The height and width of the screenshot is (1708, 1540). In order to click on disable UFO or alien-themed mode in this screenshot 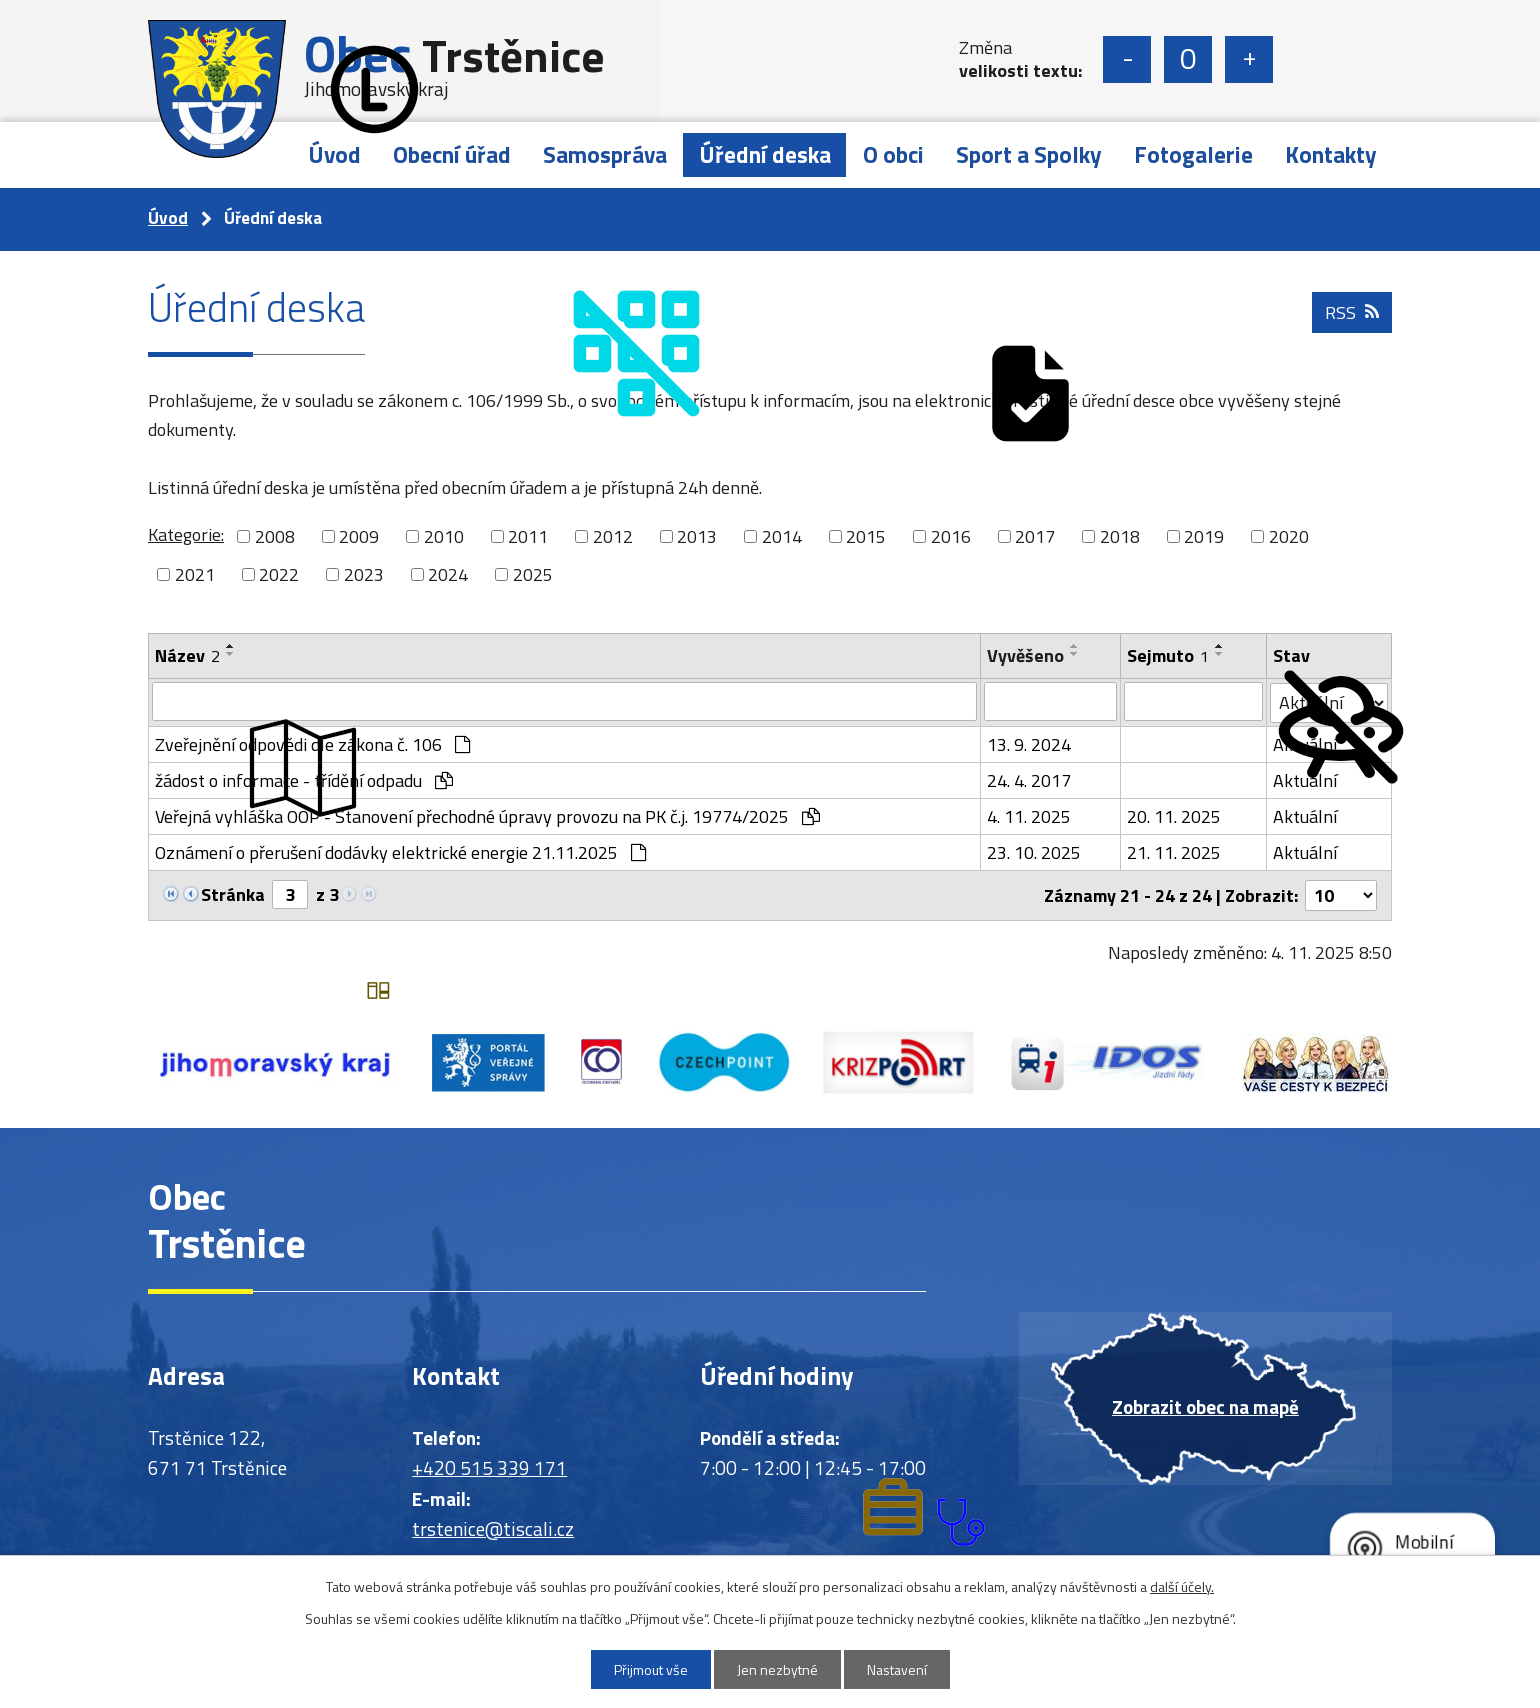, I will do `click(1341, 727)`.